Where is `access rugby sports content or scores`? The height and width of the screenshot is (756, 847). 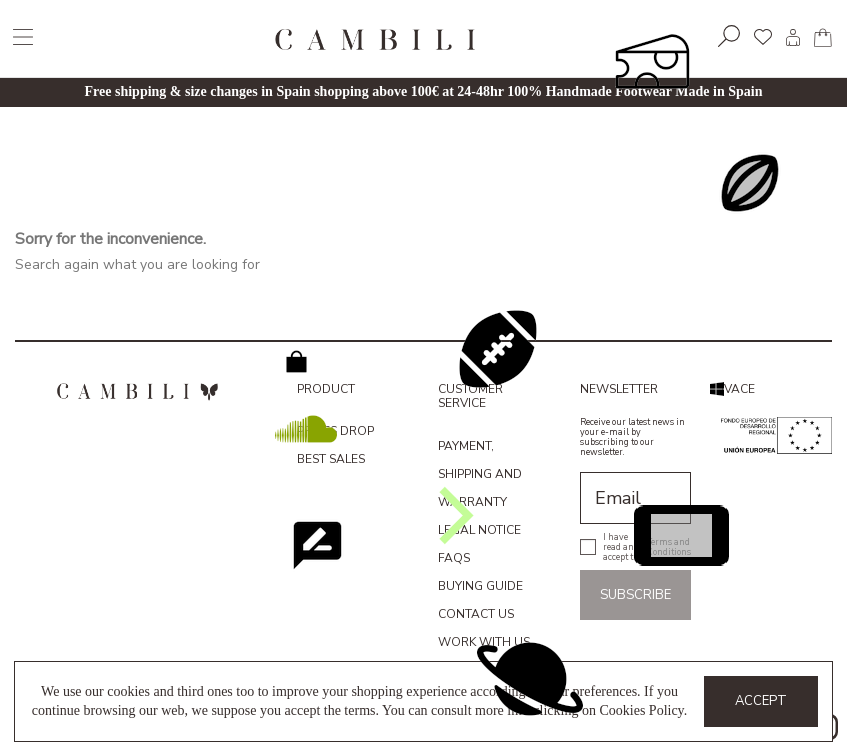 access rugby sports content or scores is located at coordinates (750, 183).